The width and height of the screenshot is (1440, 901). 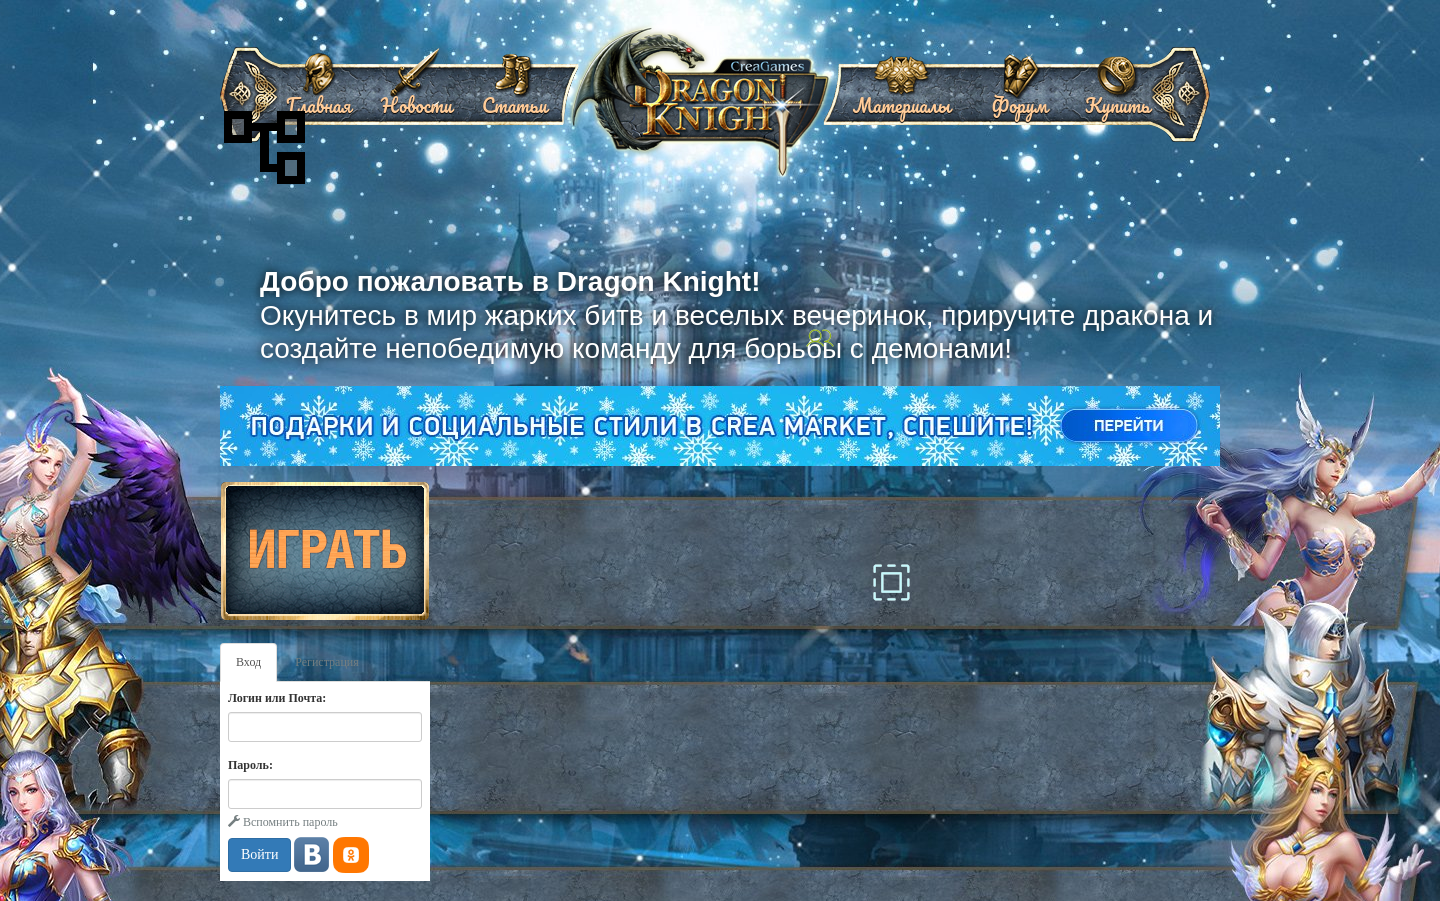 What do you see at coordinates (820, 338) in the screenshot?
I see `view all users or contacts` at bounding box center [820, 338].